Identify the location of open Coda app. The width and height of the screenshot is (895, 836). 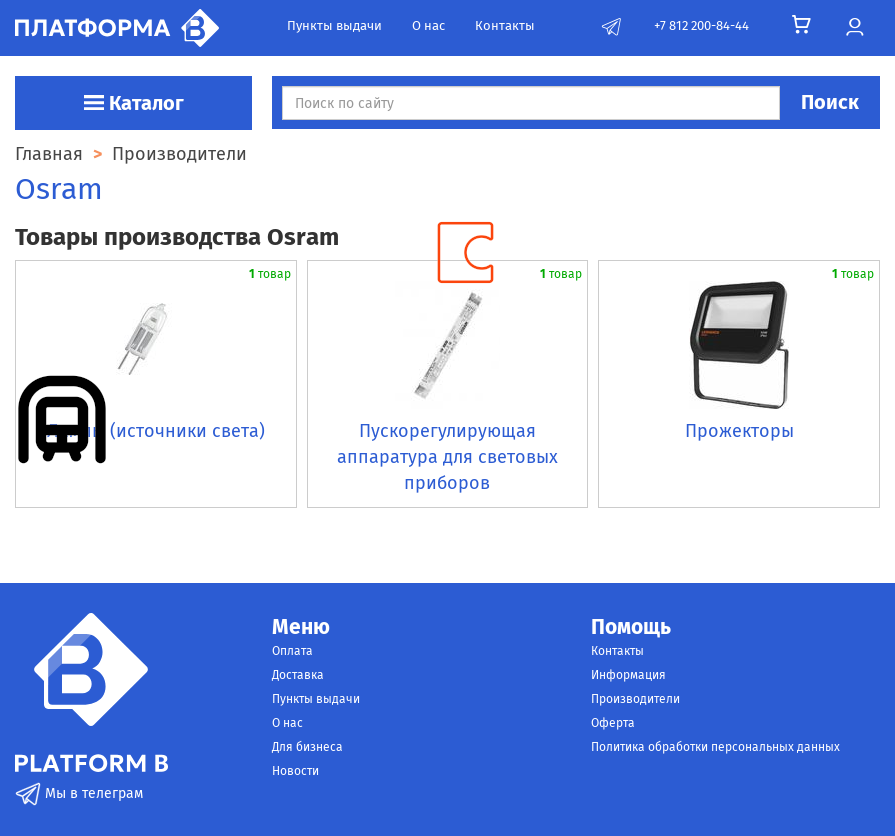
(465, 252).